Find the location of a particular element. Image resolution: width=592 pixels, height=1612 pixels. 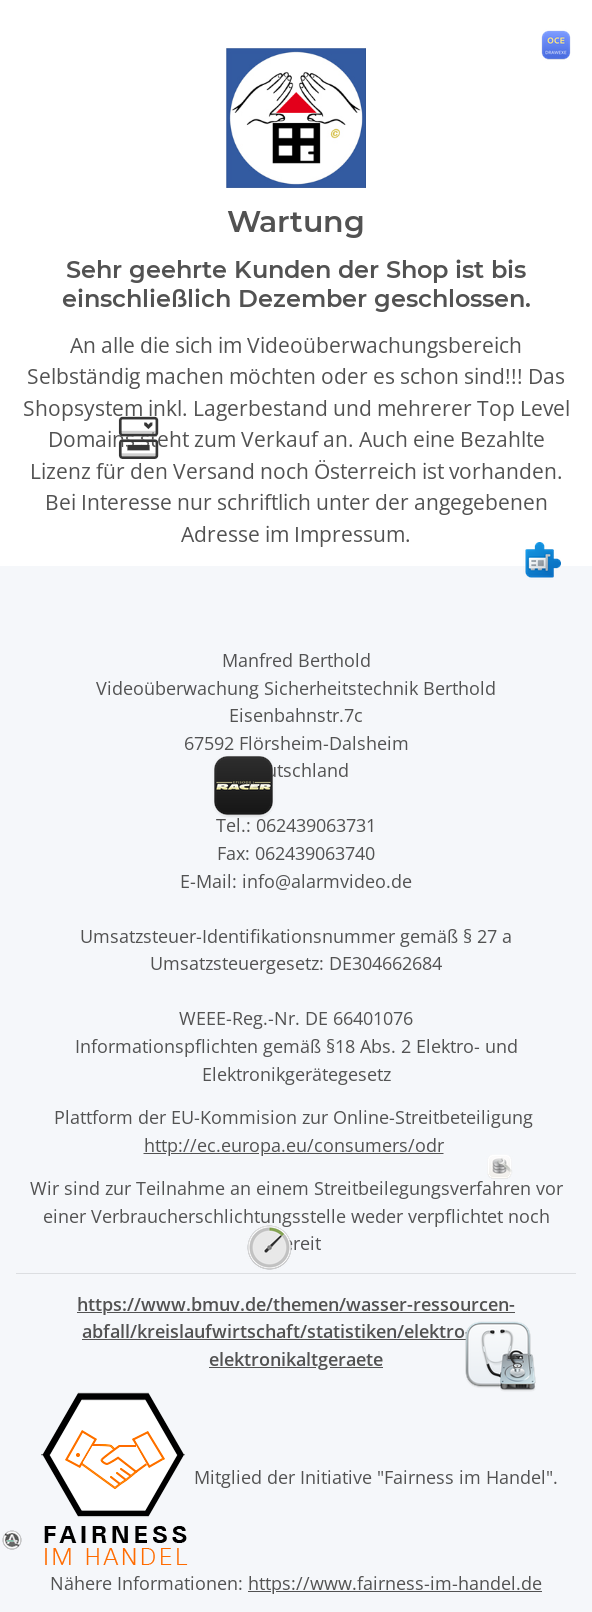

launch star wars: episode i racer game is located at coordinates (243, 785).